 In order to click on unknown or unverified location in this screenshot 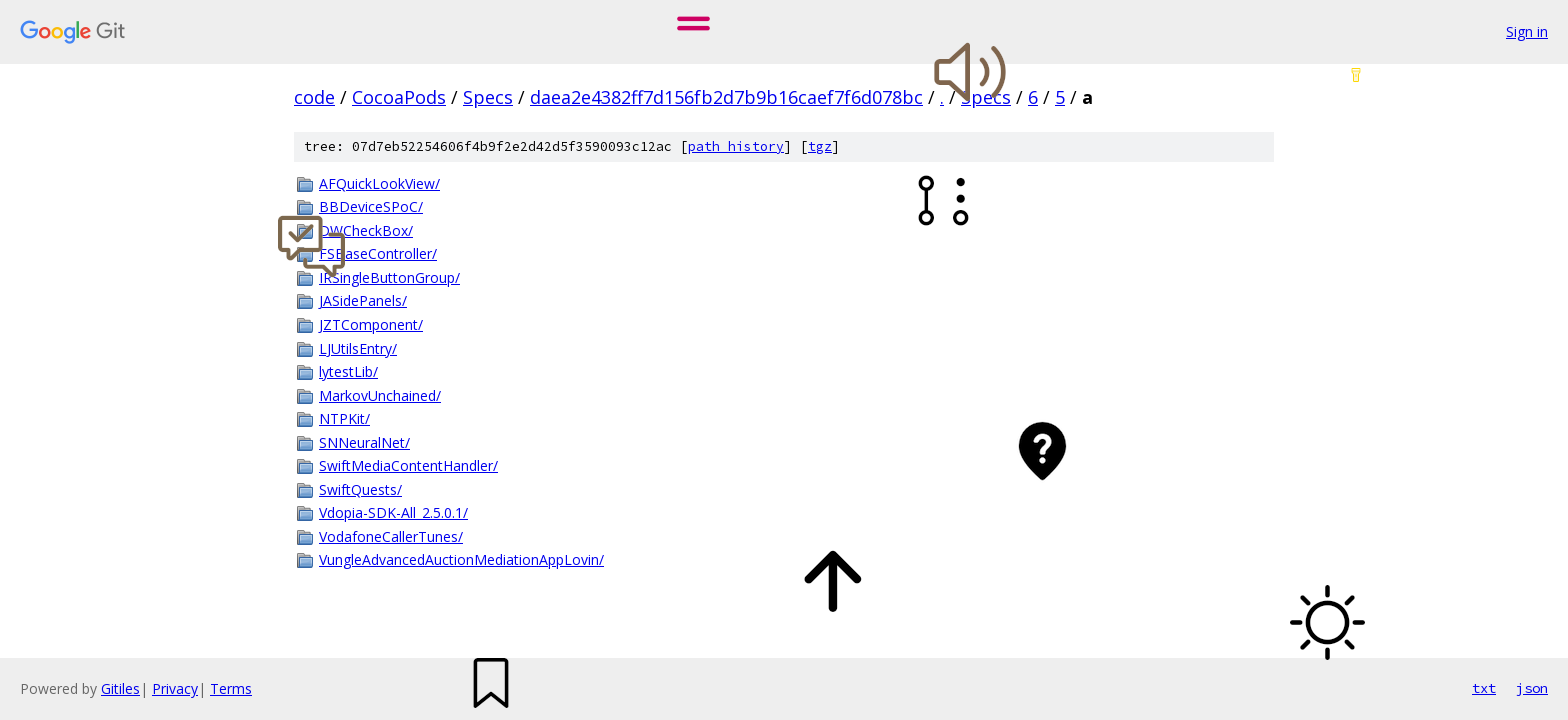, I will do `click(1042, 451)`.